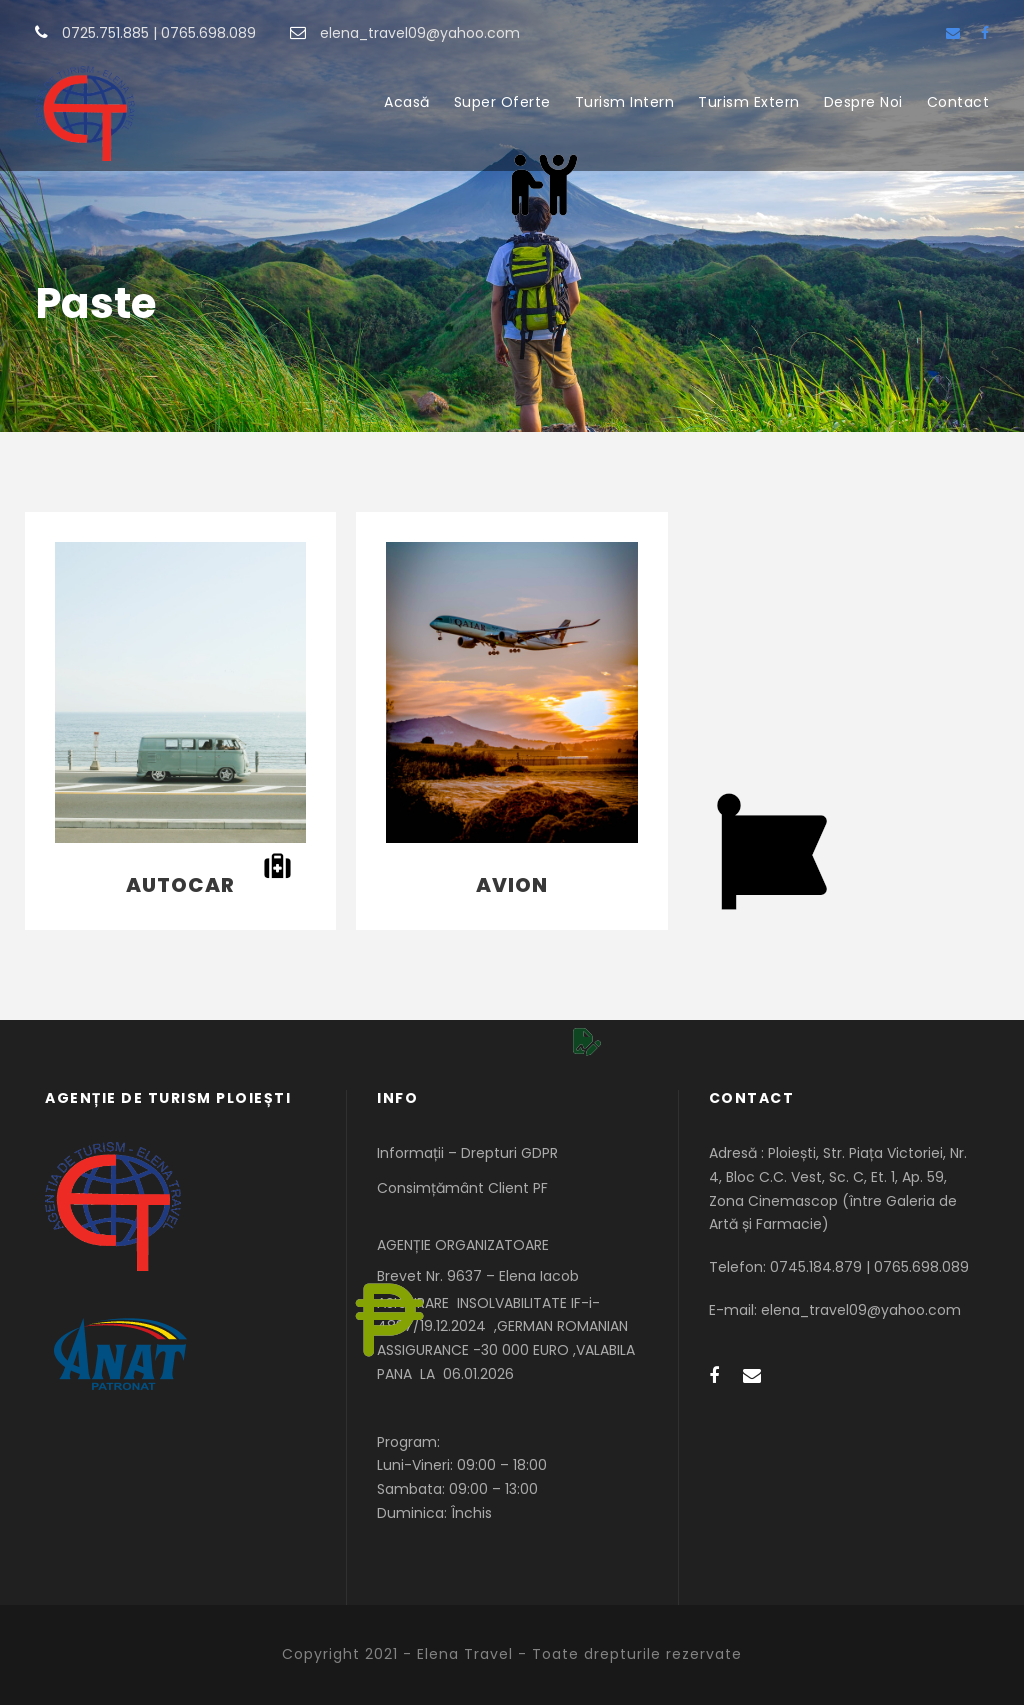  What do you see at coordinates (545, 185) in the screenshot?
I see `report a robbery or theft incident` at bounding box center [545, 185].